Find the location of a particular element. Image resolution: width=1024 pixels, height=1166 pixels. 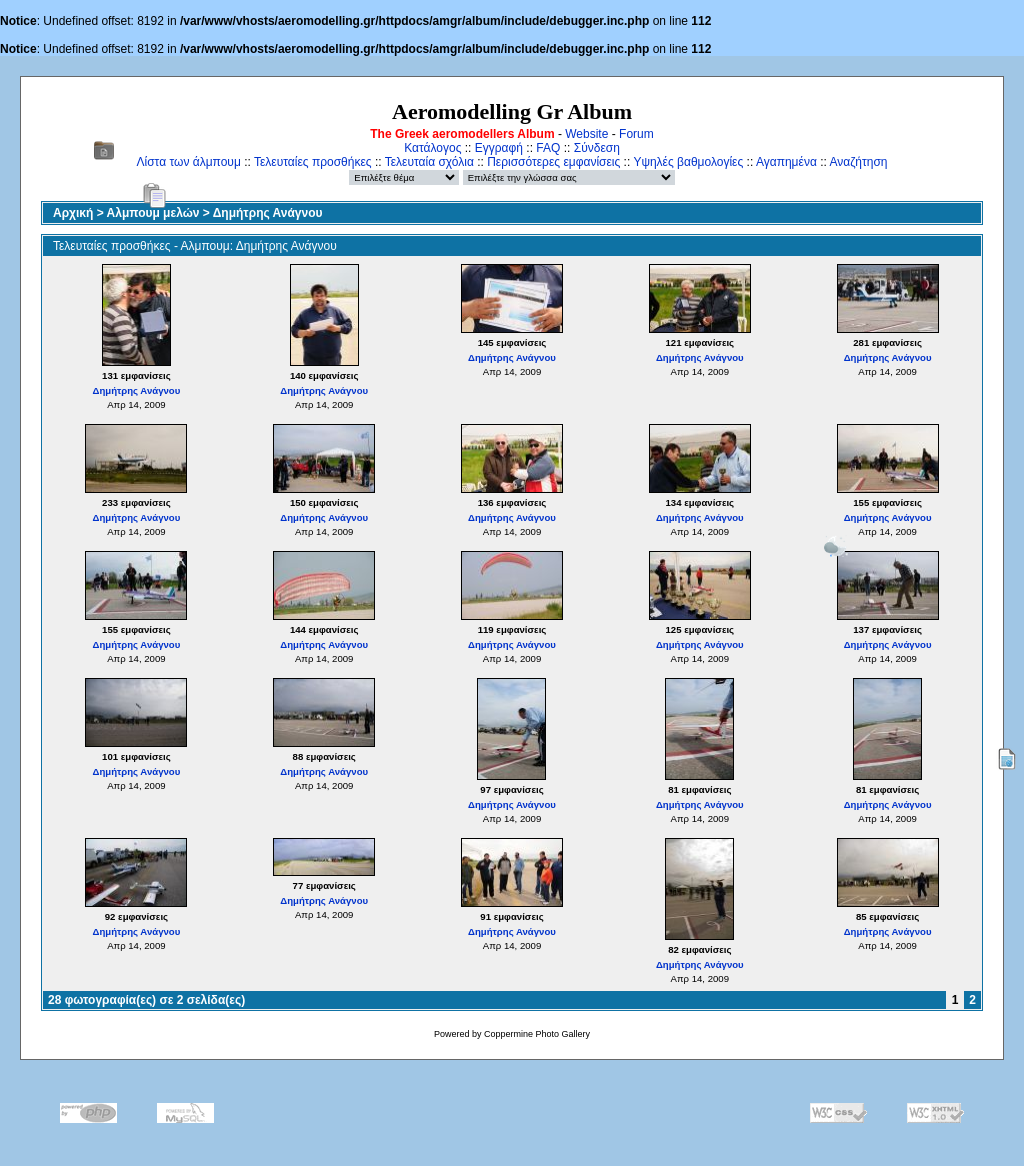

paste copied content from clipboard is located at coordinates (154, 195).